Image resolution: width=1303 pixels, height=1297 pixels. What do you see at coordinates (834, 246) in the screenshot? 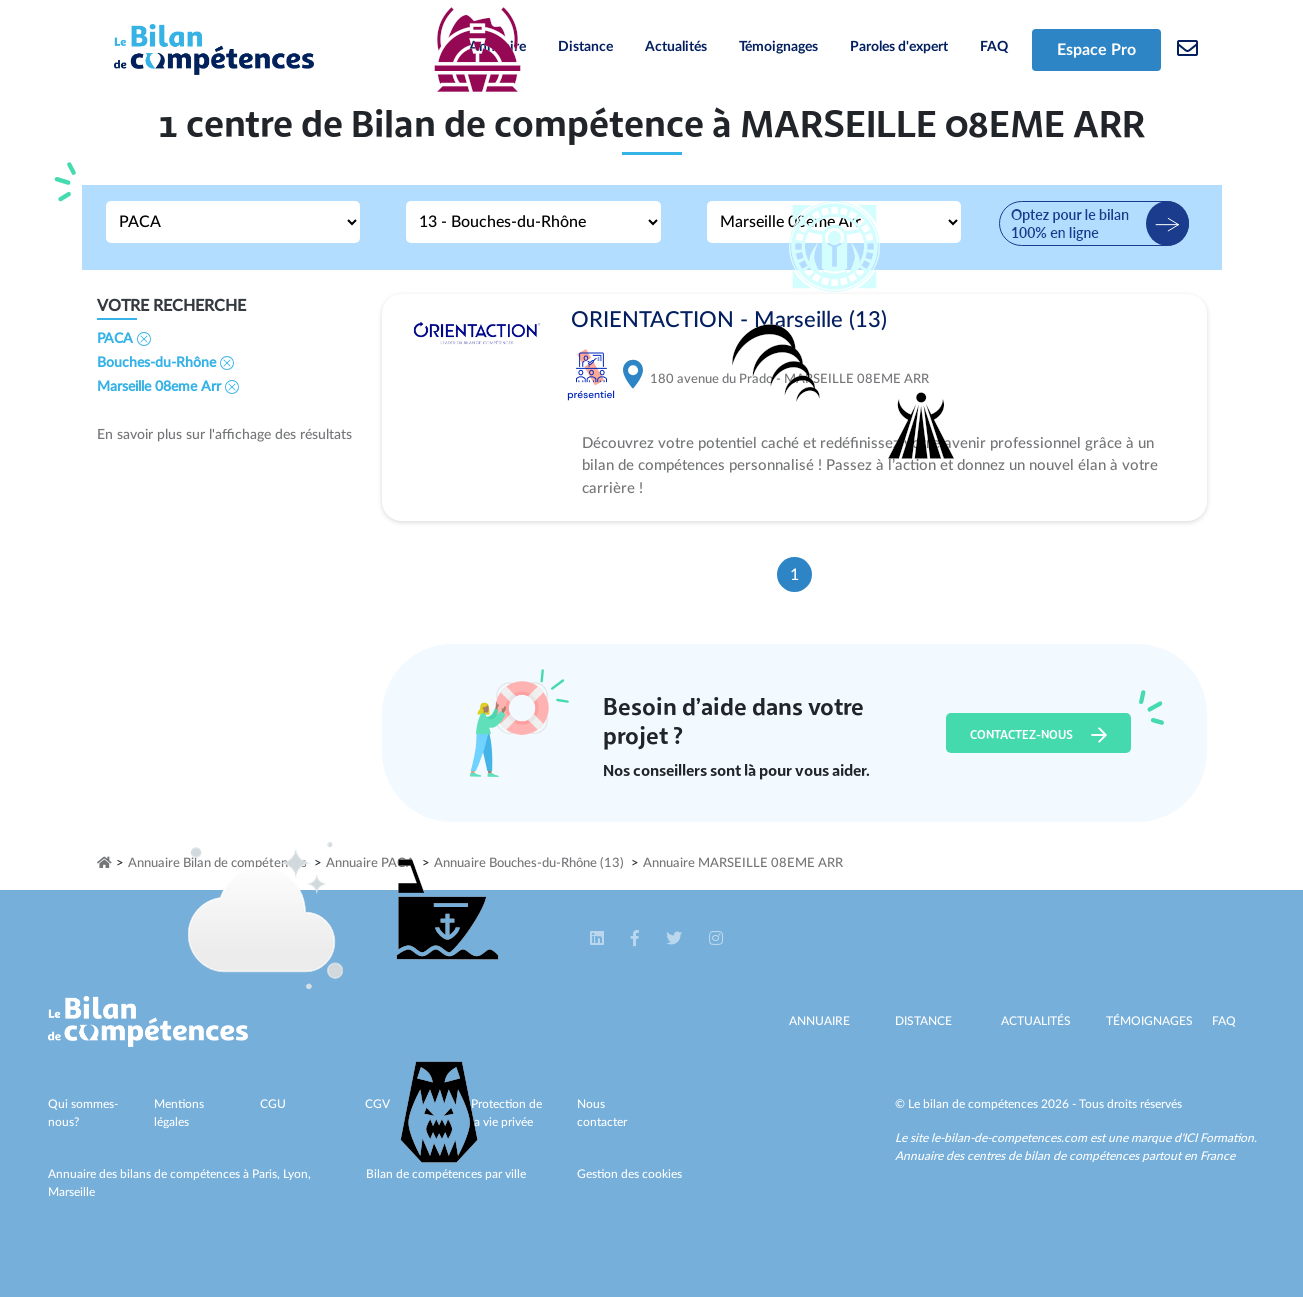
I see `access game avatar or player profile` at bounding box center [834, 246].